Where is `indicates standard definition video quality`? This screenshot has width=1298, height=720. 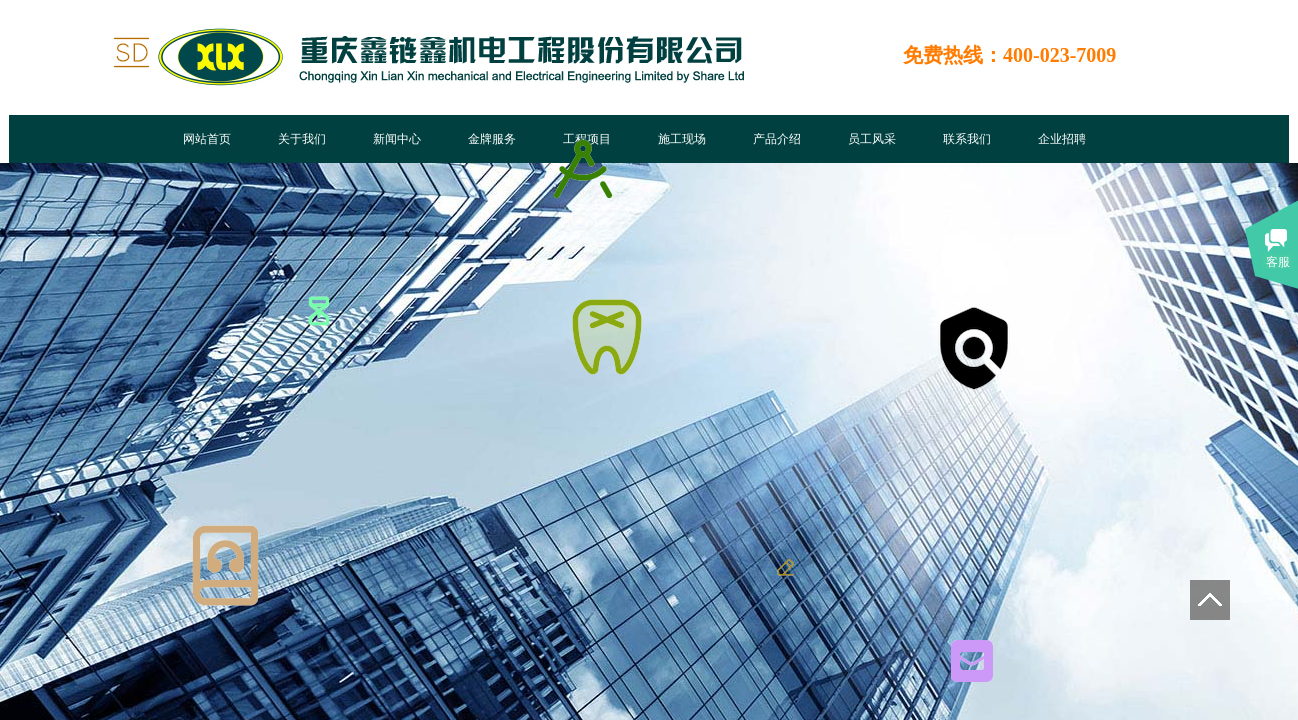 indicates standard definition video quality is located at coordinates (131, 52).